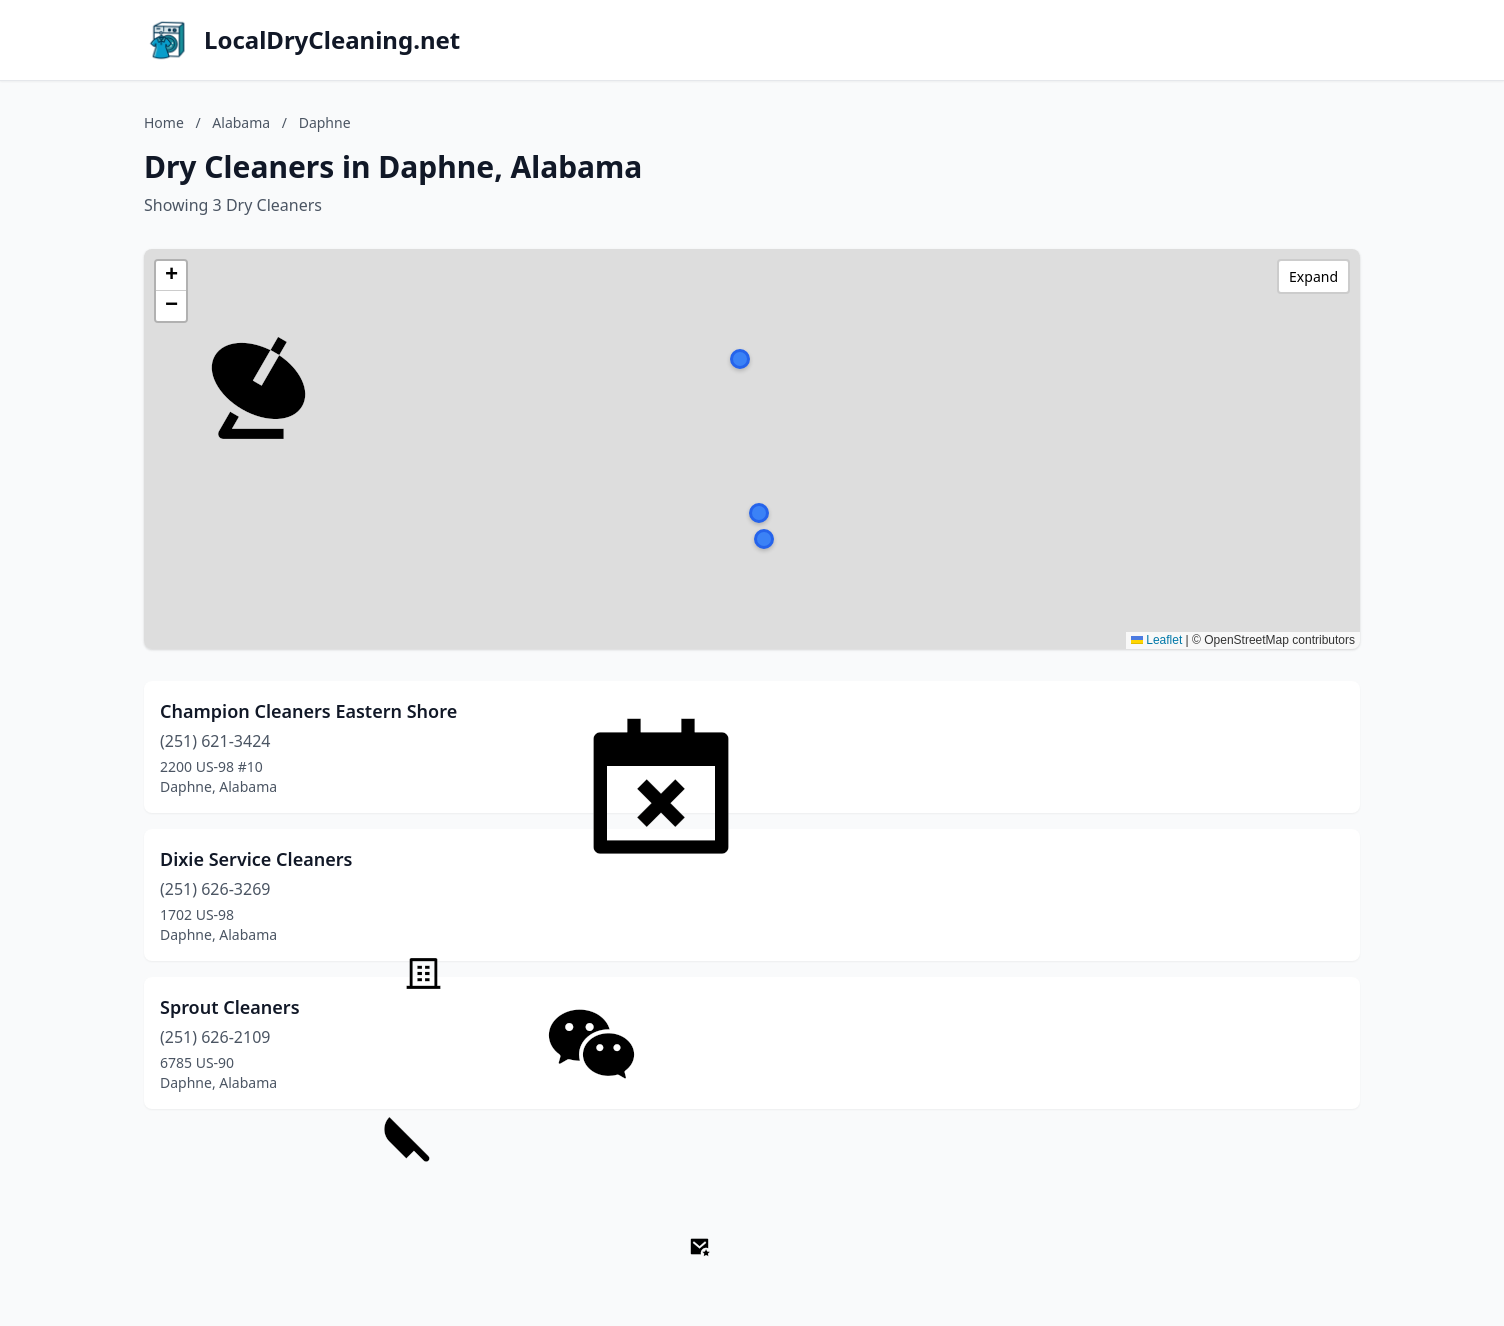 Image resolution: width=1504 pixels, height=1326 pixels. I want to click on open wechat messaging app, so click(591, 1044).